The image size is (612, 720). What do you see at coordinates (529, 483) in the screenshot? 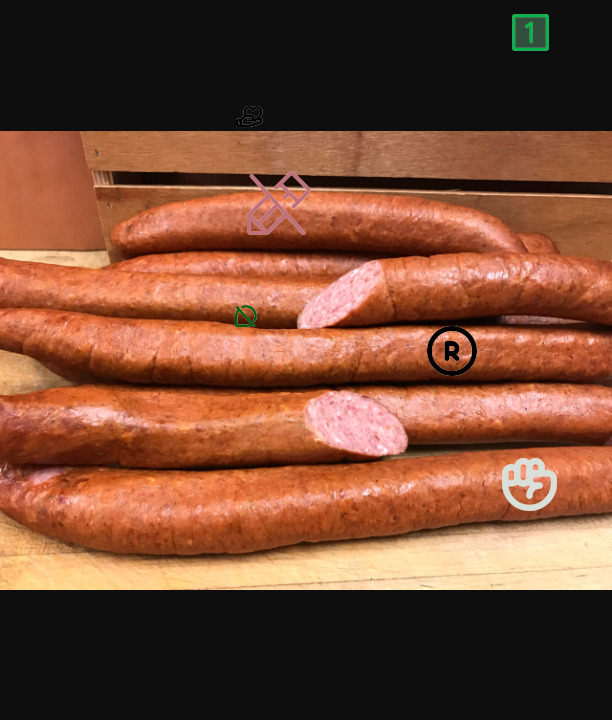
I see `indicates solidarity or support action` at bounding box center [529, 483].